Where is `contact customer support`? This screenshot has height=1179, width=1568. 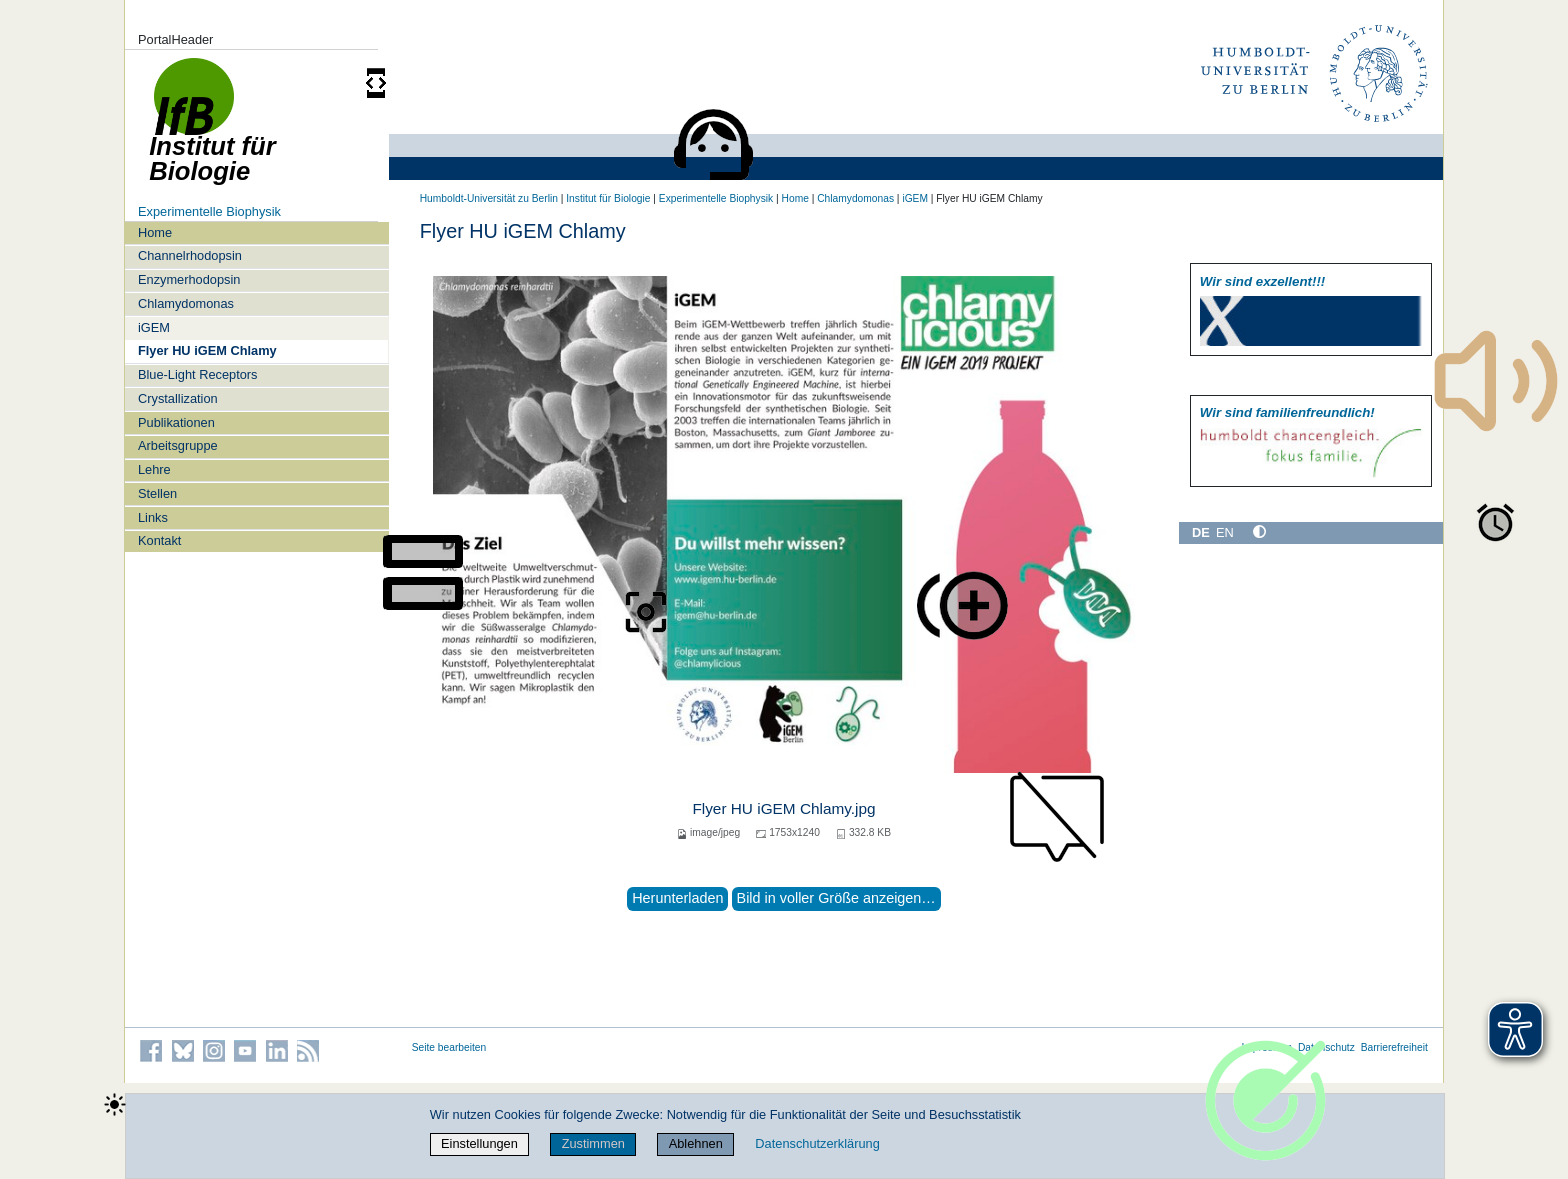
contact customer support is located at coordinates (713, 144).